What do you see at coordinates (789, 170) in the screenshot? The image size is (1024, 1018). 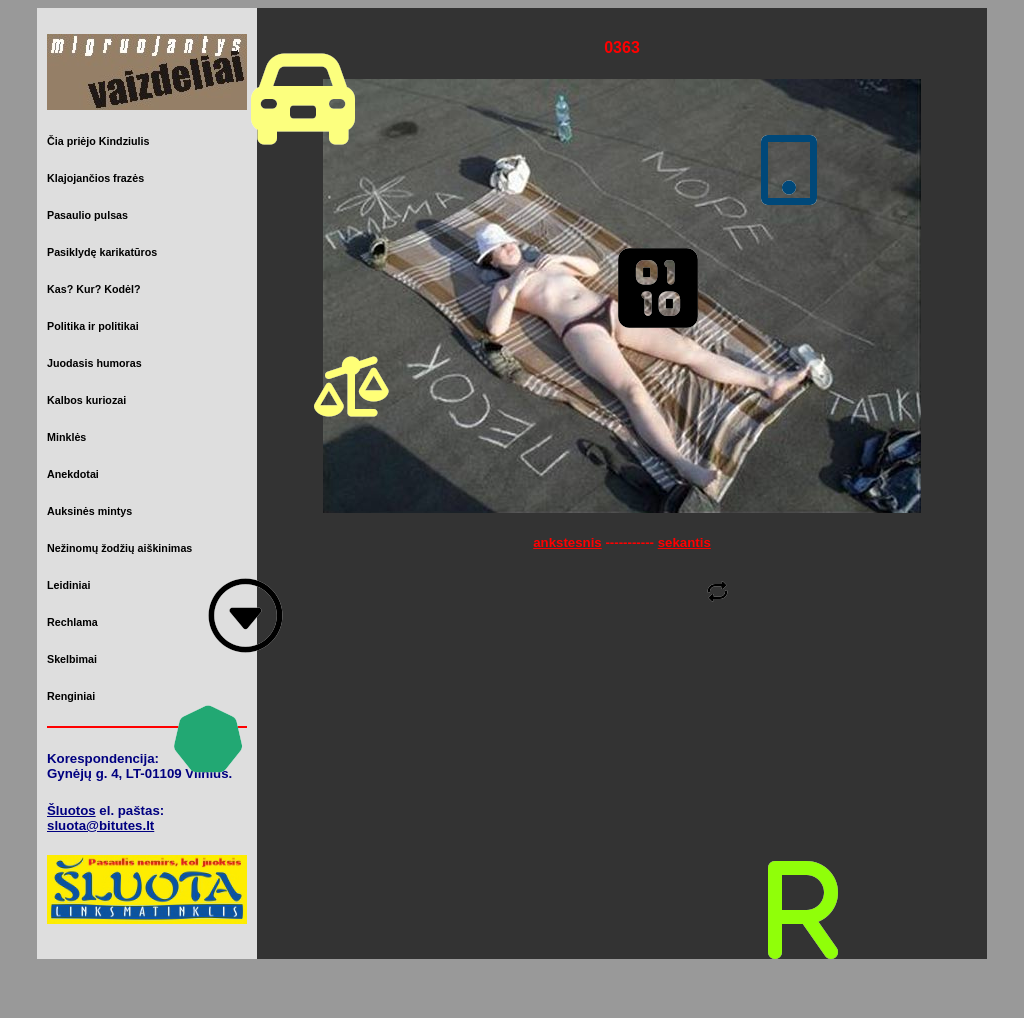 I see `switch to tablet view` at bounding box center [789, 170].